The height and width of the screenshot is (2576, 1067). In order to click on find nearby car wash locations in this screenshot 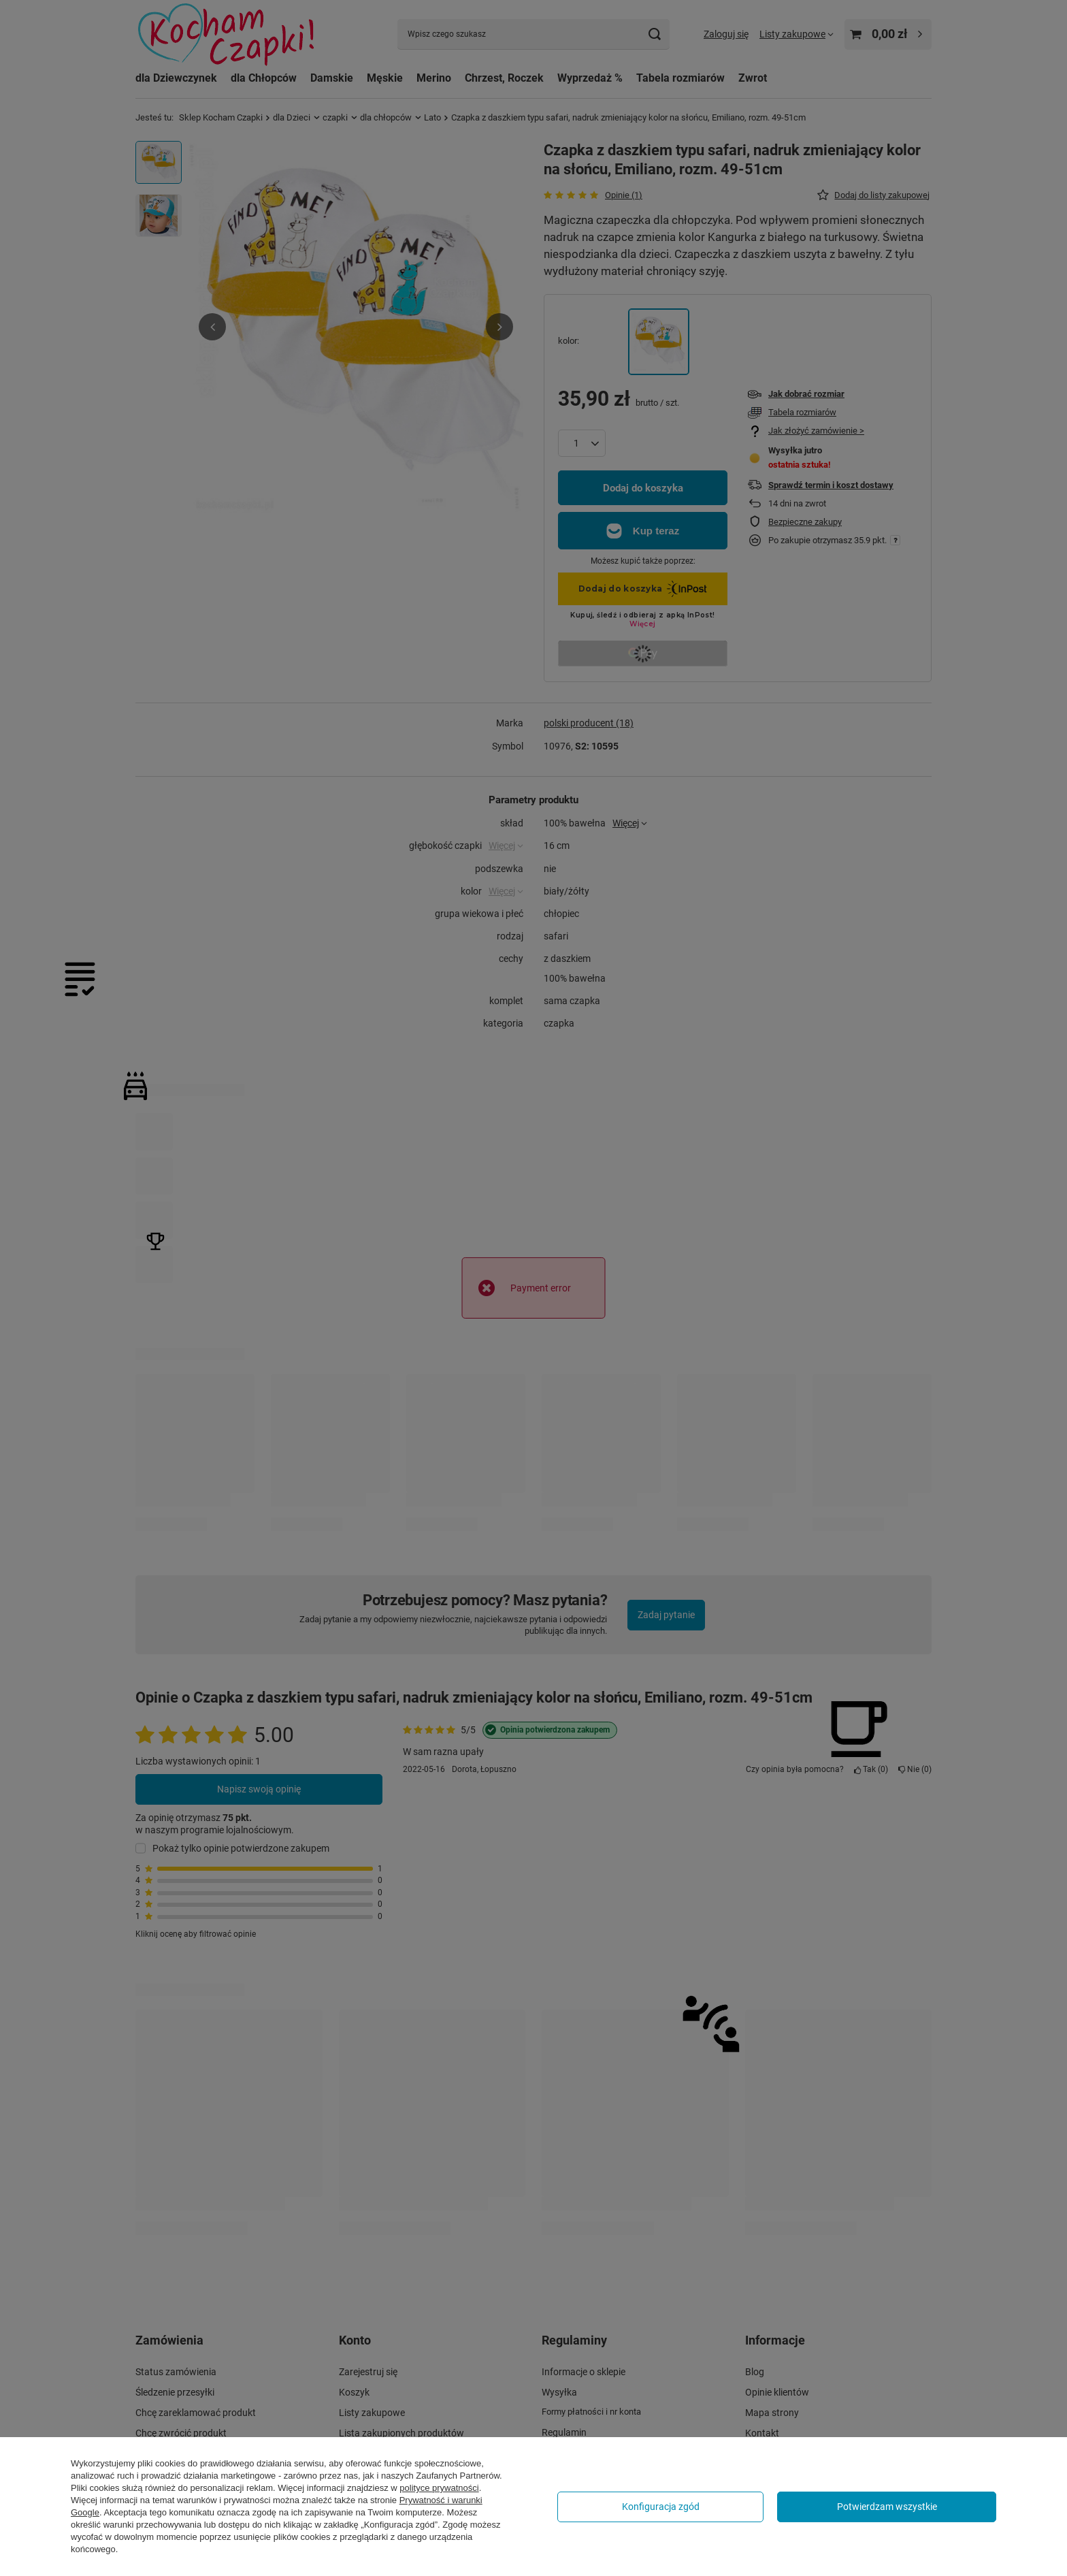, I will do `click(135, 1086)`.